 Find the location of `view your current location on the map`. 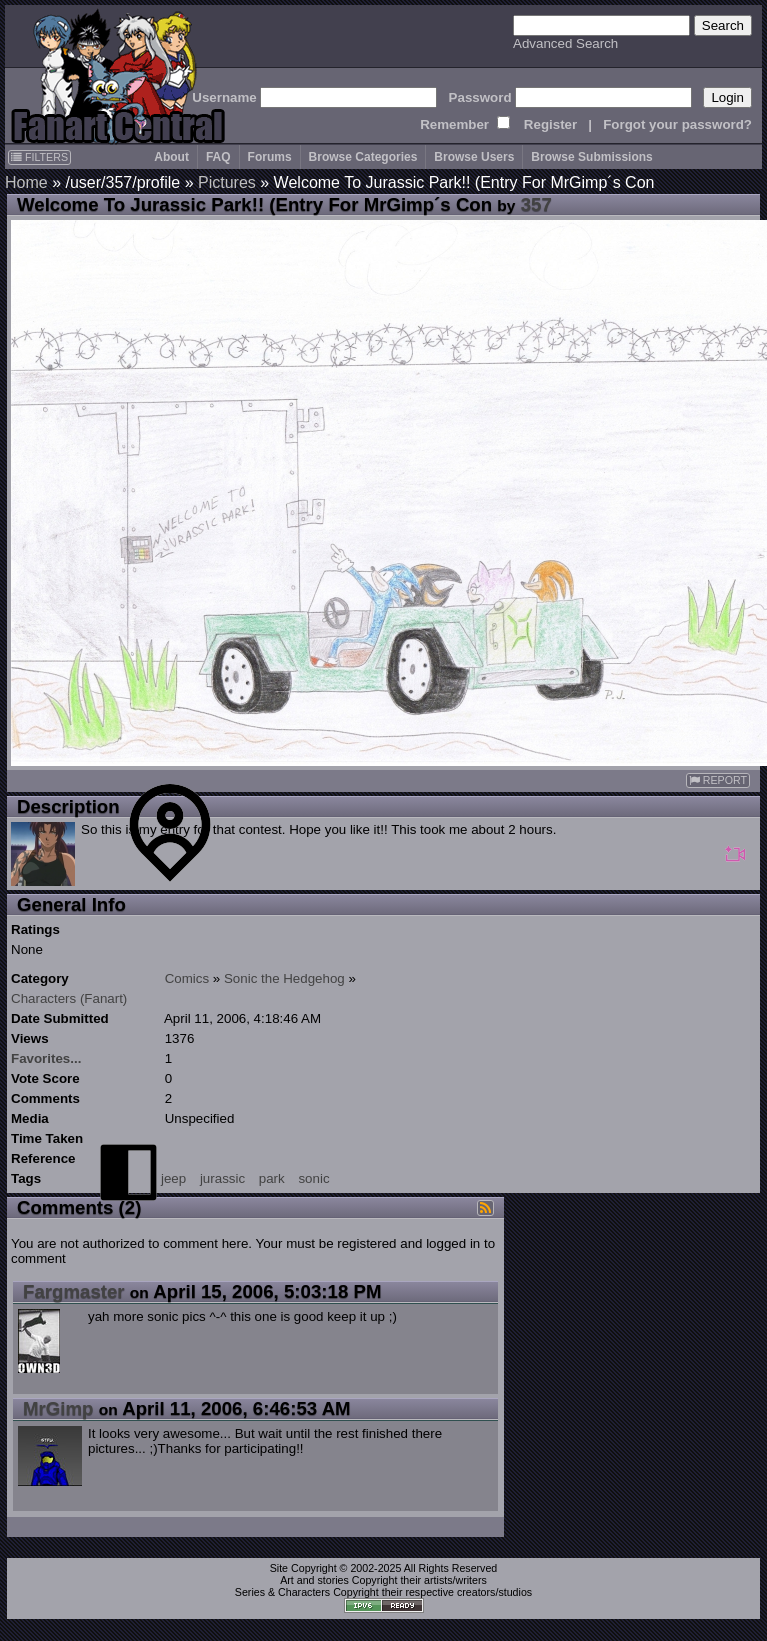

view your current location on the map is located at coordinates (170, 829).